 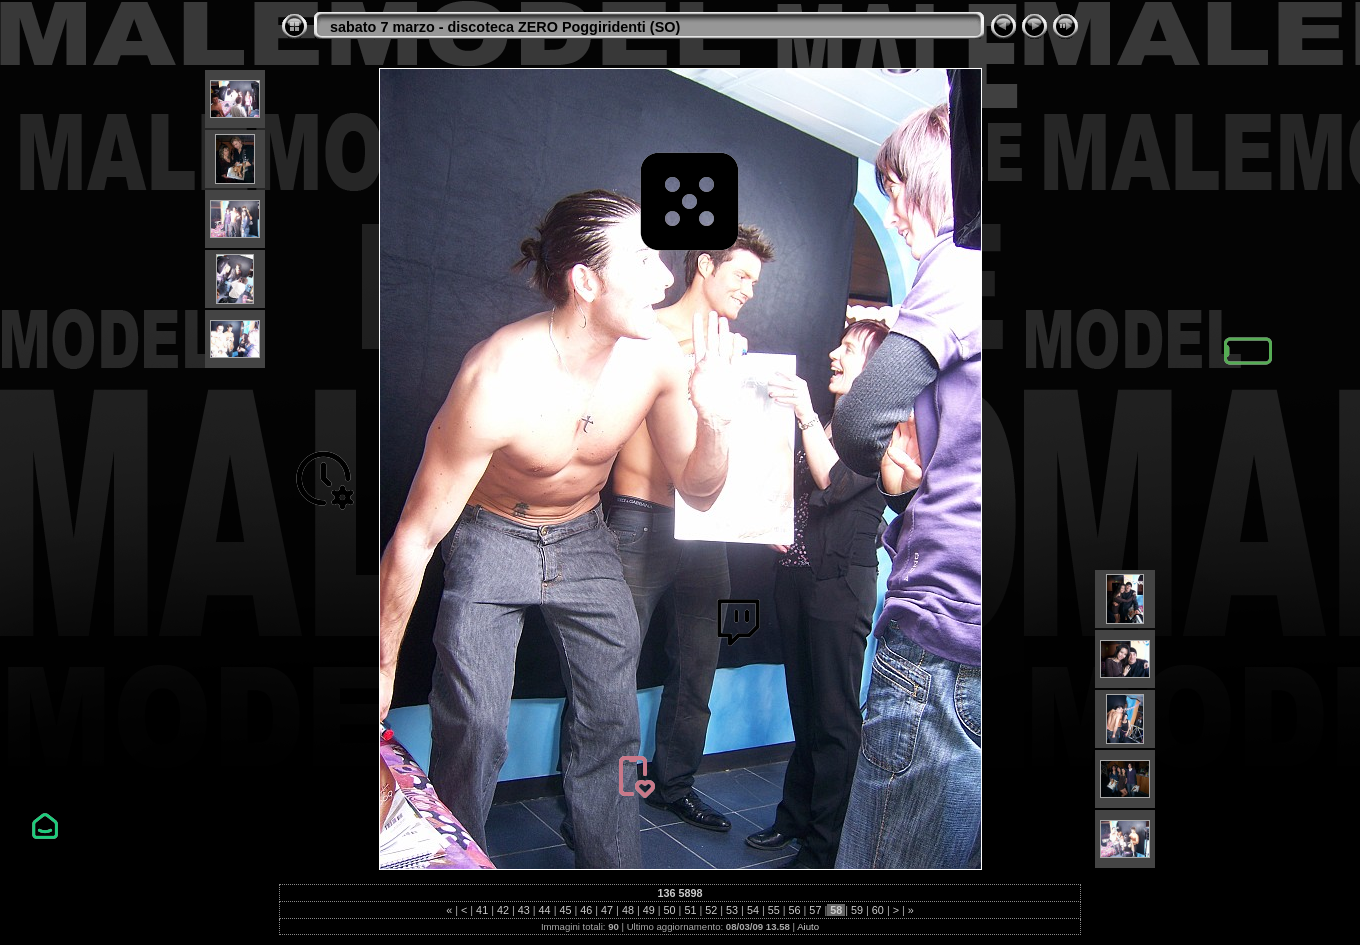 I want to click on randomize or shuffle content, so click(x=689, y=201).